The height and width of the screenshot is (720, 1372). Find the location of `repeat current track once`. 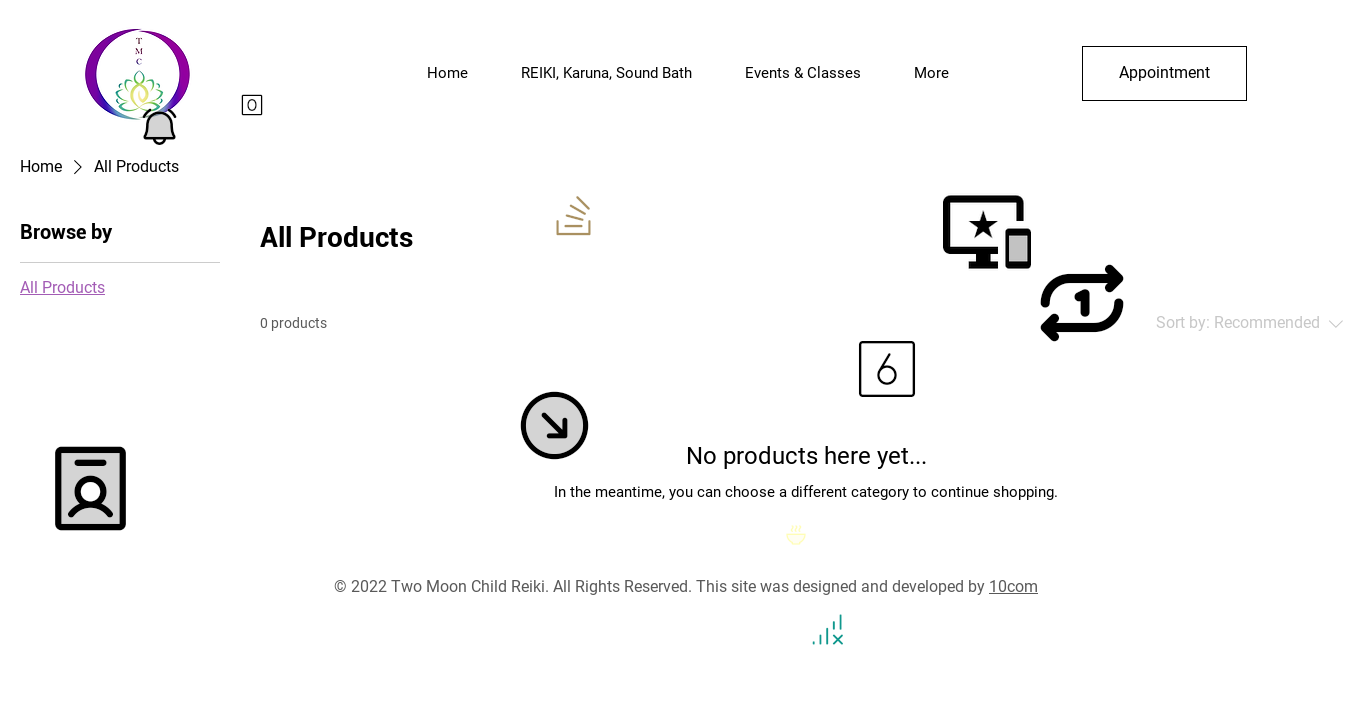

repeat current track once is located at coordinates (1082, 303).